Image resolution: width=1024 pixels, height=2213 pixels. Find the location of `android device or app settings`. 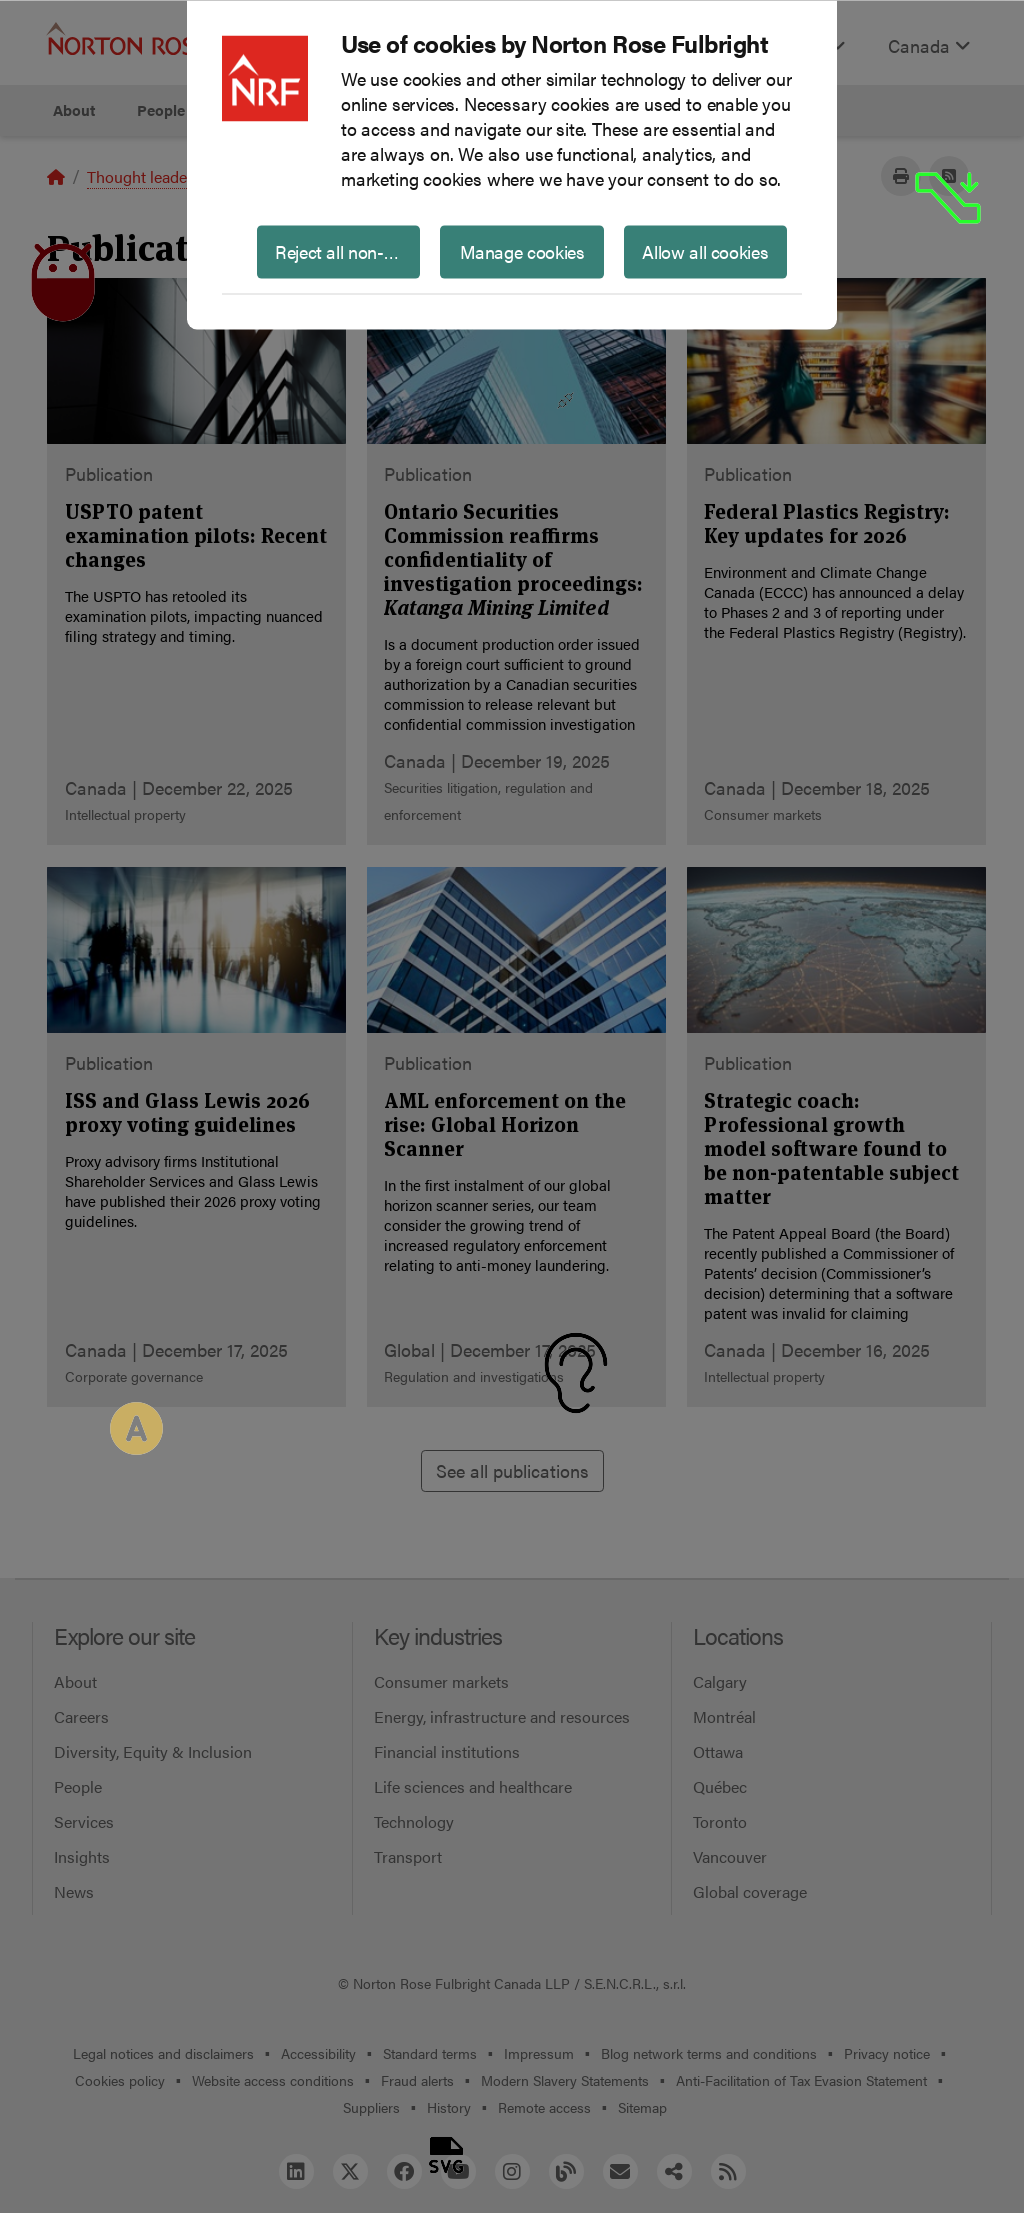

android device or app settings is located at coordinates (63, 281).